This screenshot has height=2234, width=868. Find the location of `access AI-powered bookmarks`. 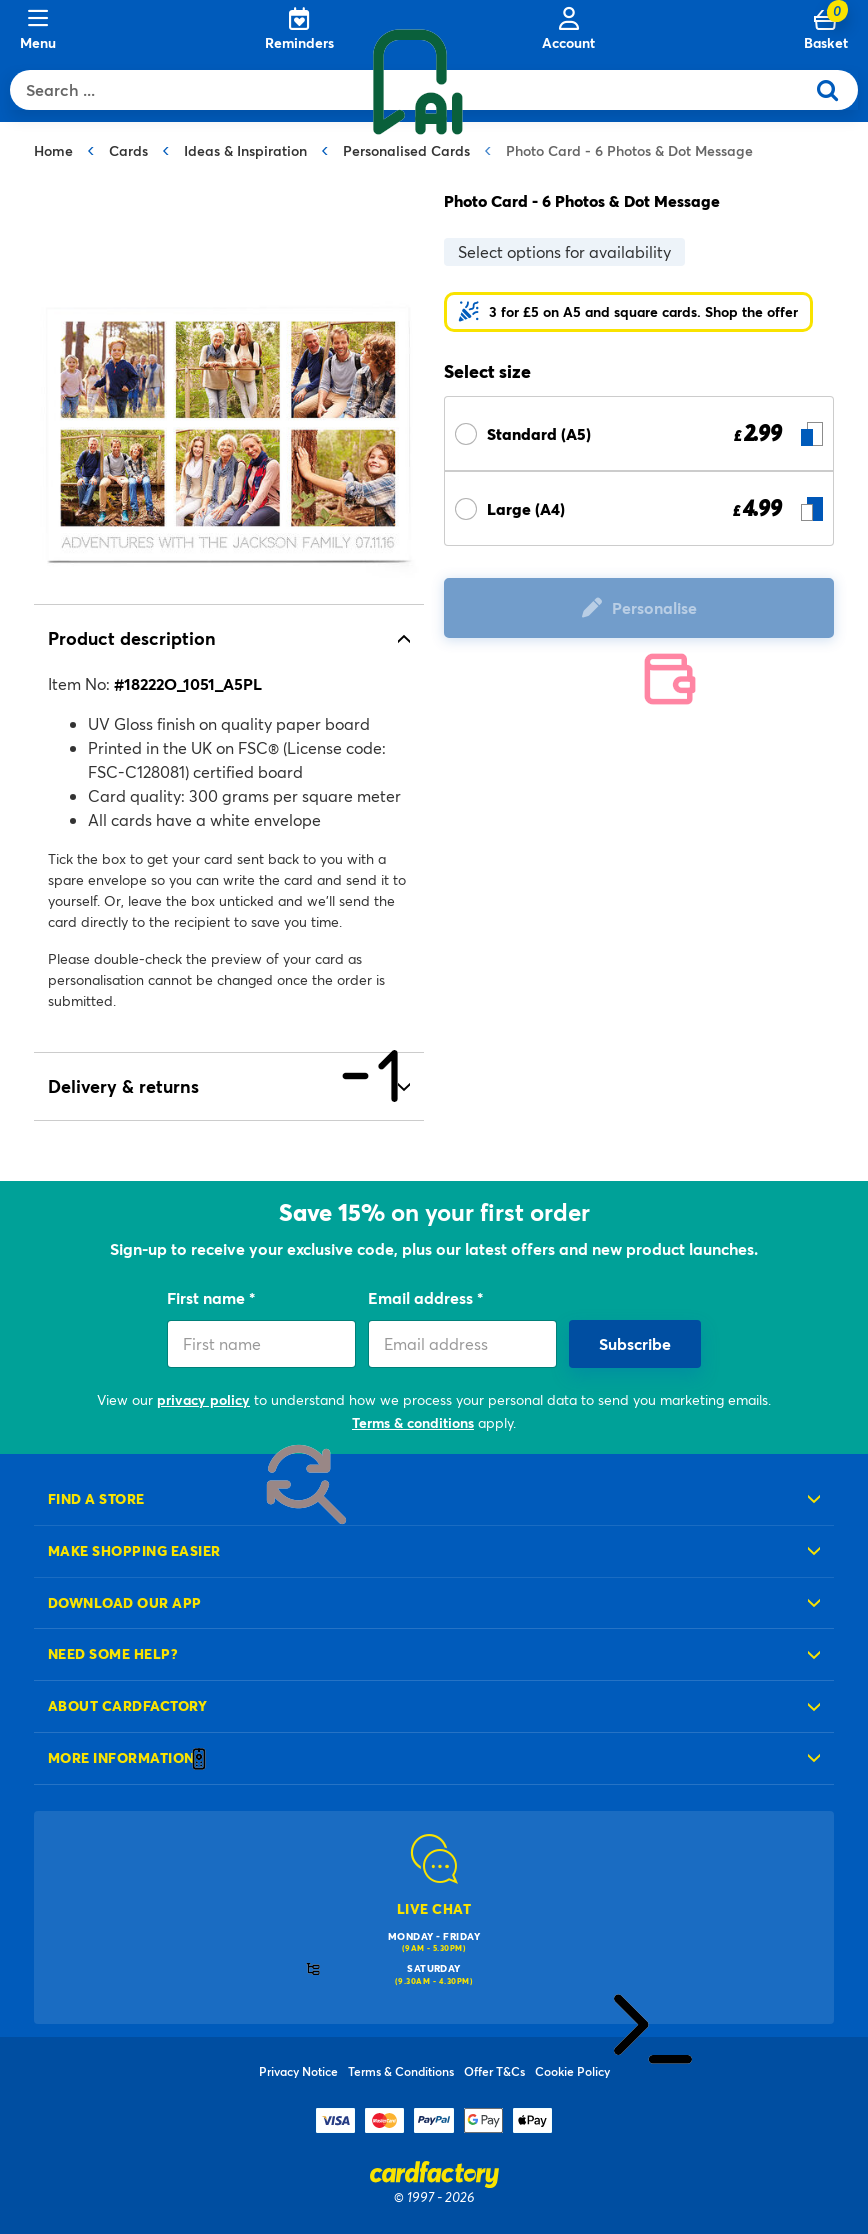

access AI-powered bookmarks is located at coordinates (410, 82).